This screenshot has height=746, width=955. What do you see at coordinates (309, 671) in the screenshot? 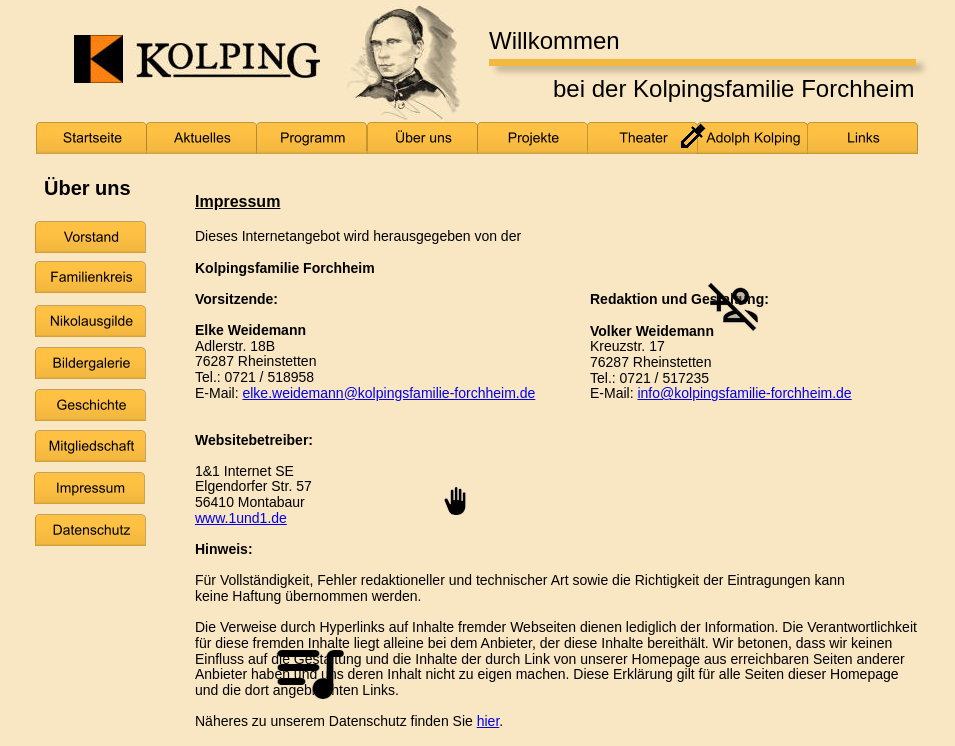
I see `view music queue or playlist` at bounding box center [309, 671].